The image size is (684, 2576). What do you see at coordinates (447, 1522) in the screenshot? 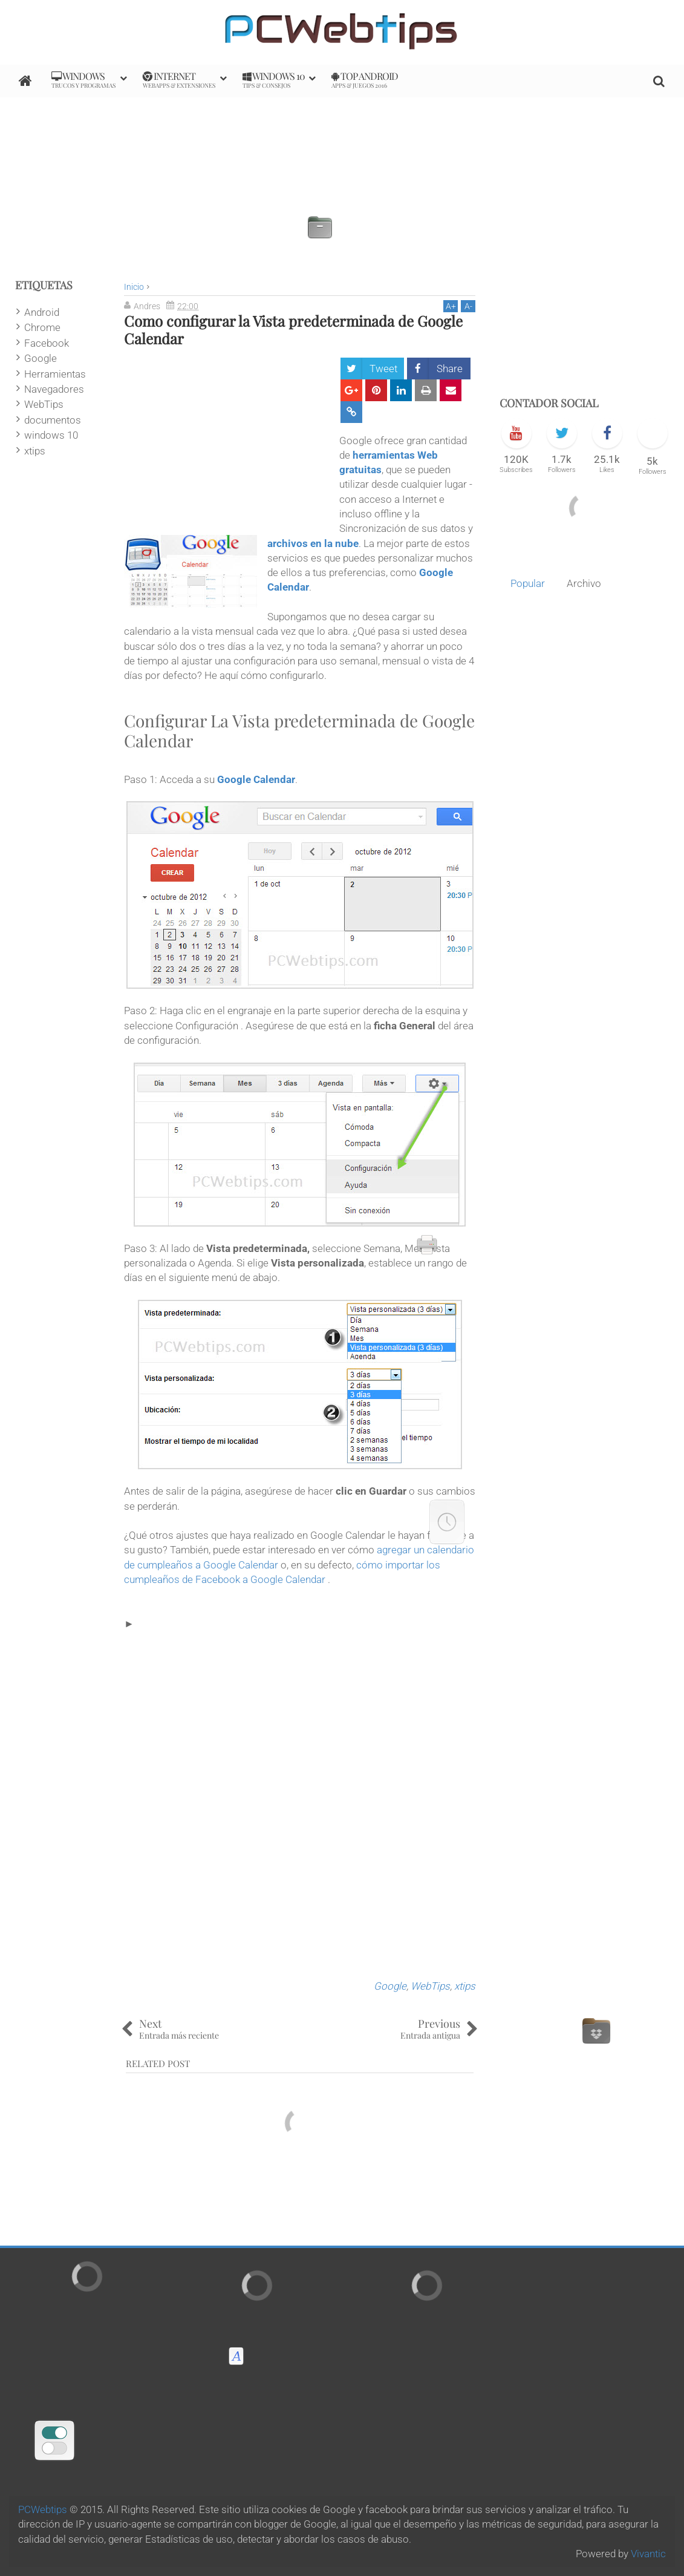
I see `image is currently loading` at bounding box center [447, 1522].